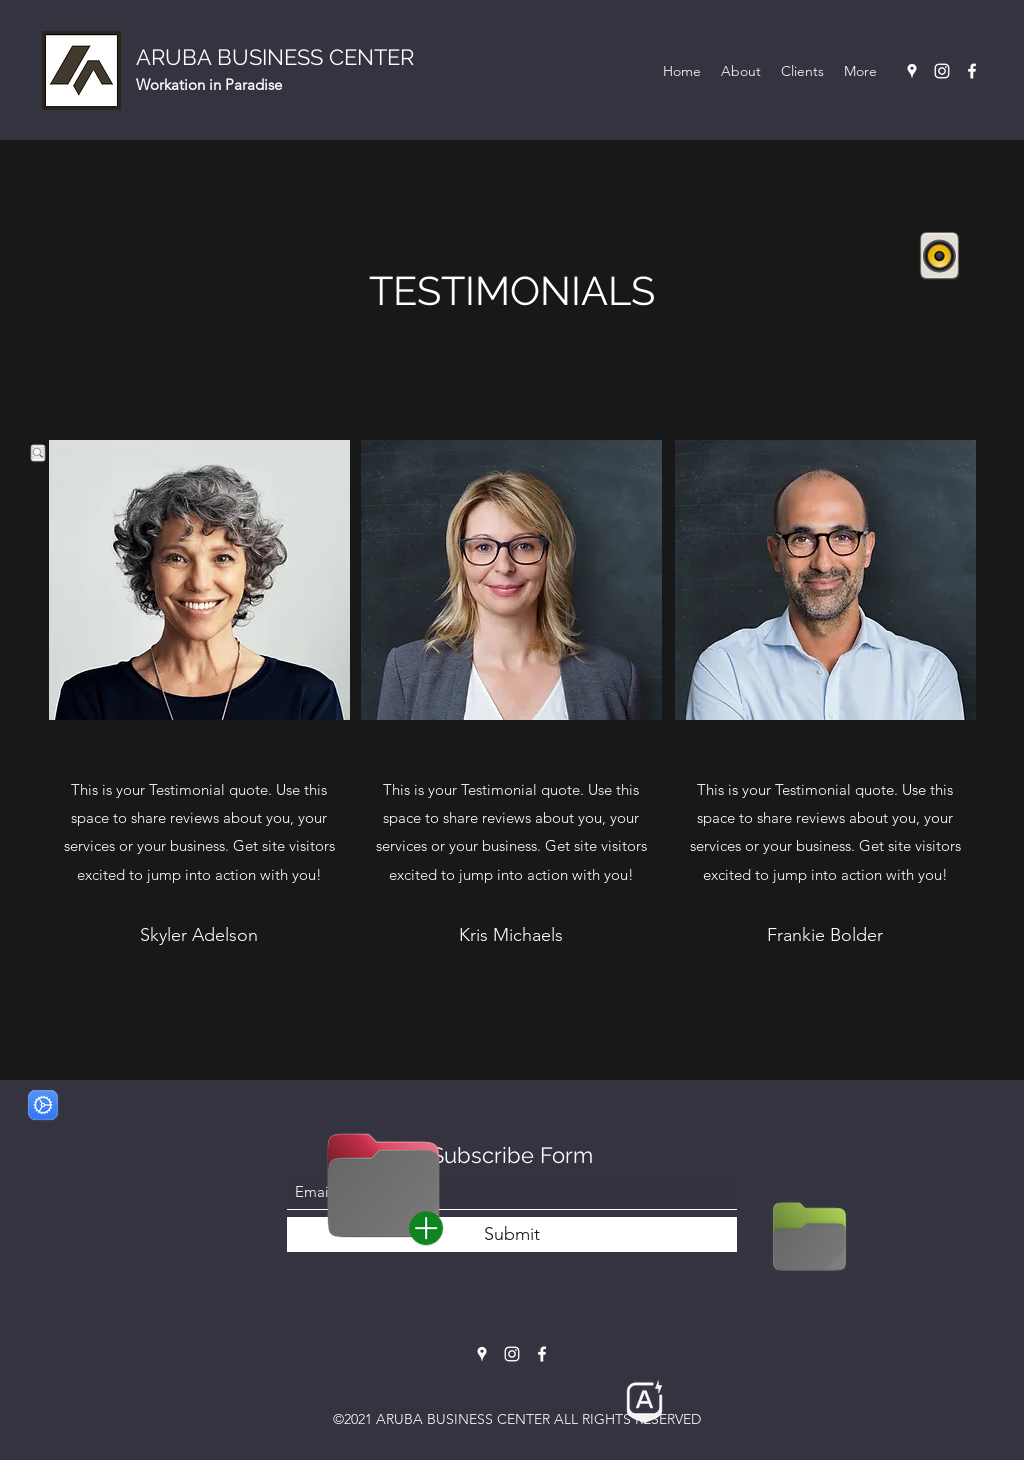  What do you see at coordinates (38, 453) in the screenshot?
I see `open gnome logs application` at bounding box center [38, 453].